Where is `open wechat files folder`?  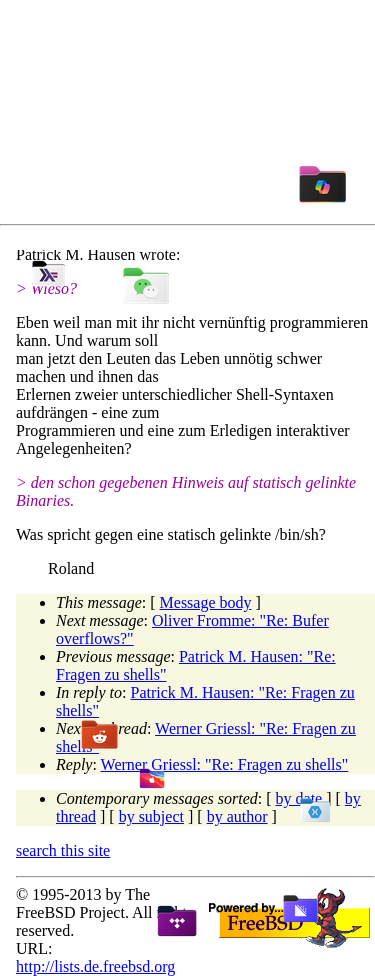
open wechat files folder is located at coordinates (146, 287).